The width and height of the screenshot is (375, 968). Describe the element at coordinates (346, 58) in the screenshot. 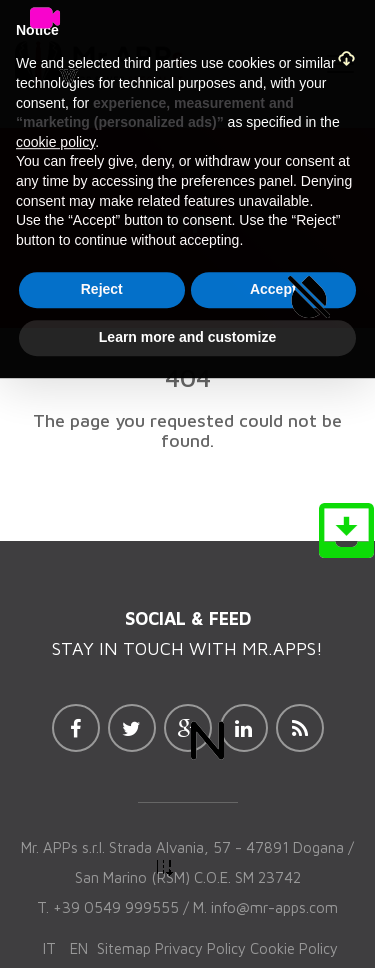

I see `download file from cloud storage` at that location.